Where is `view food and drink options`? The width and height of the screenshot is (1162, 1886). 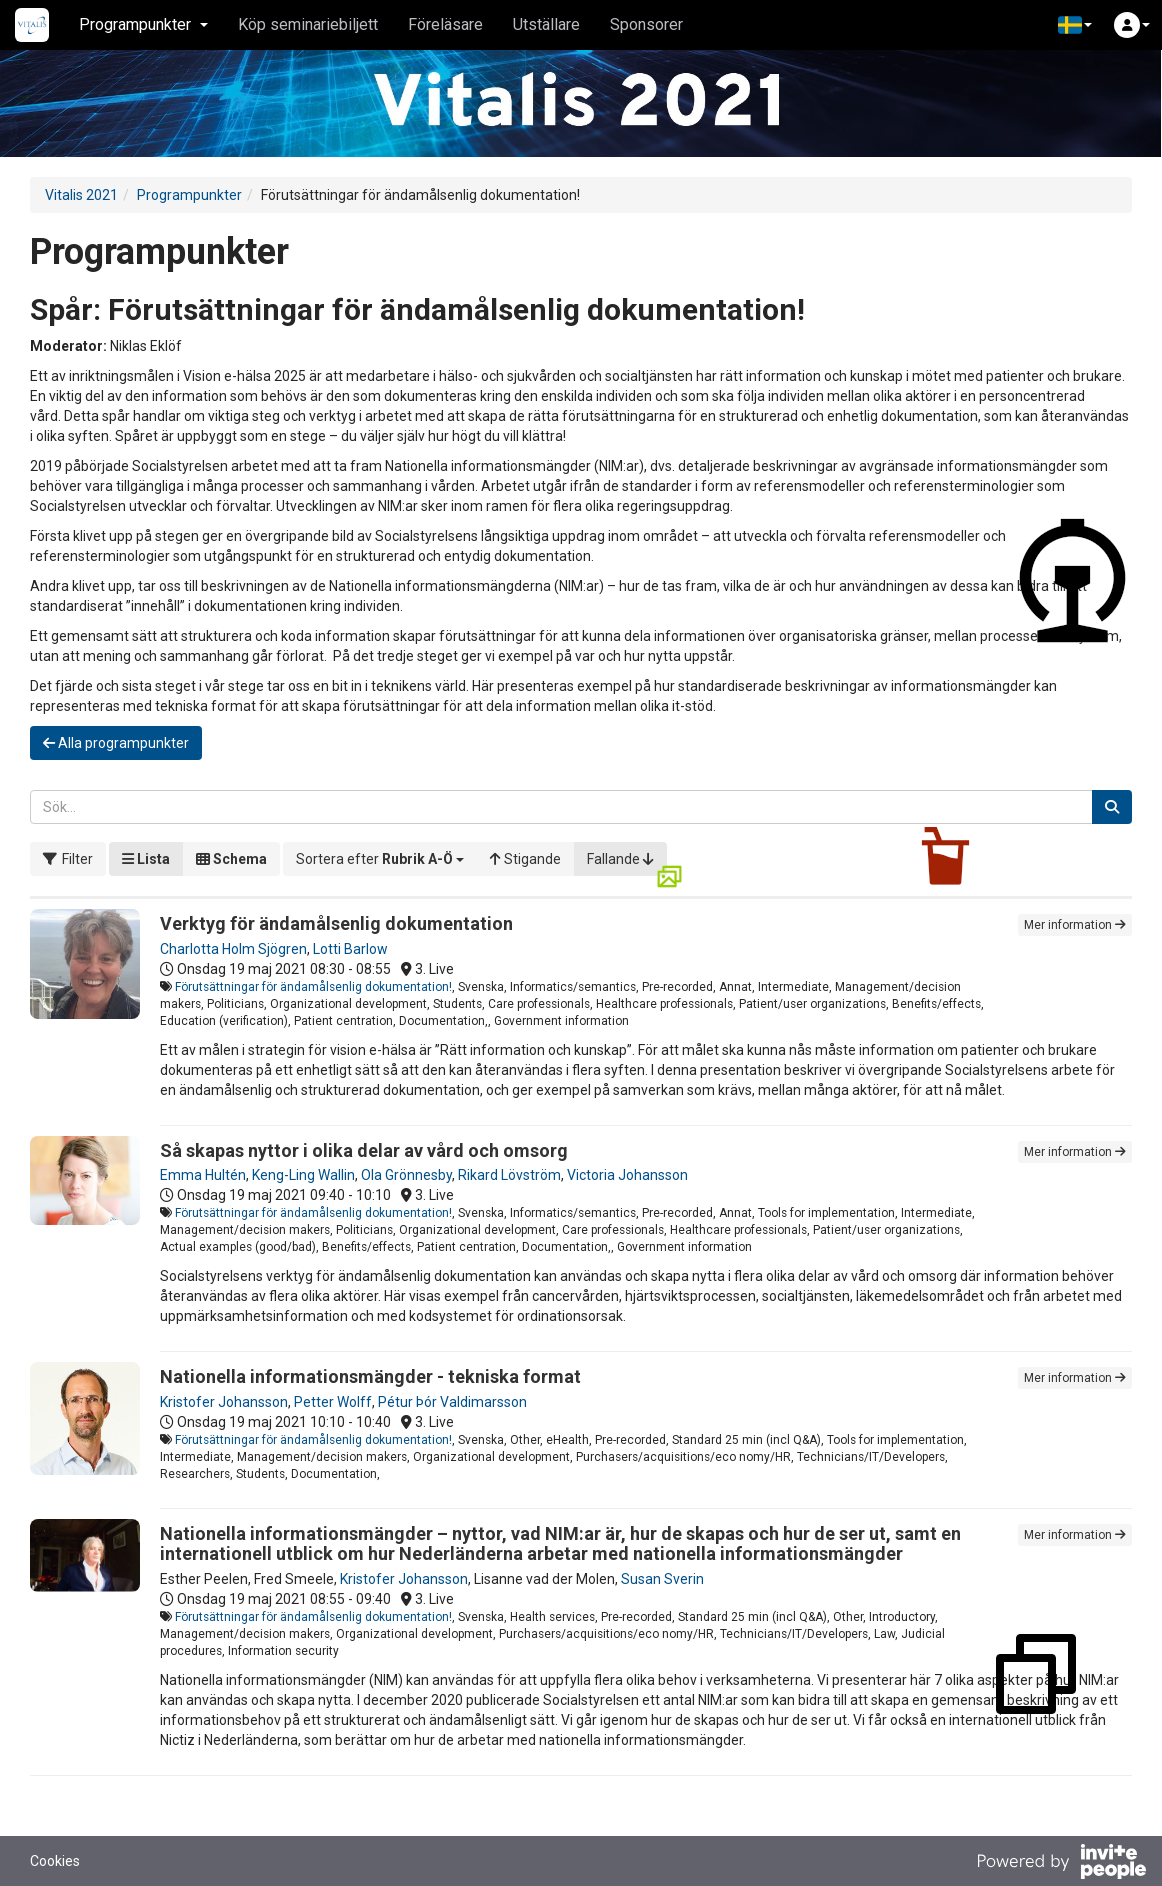
view food and drink options is located at coordinates (945, 858).